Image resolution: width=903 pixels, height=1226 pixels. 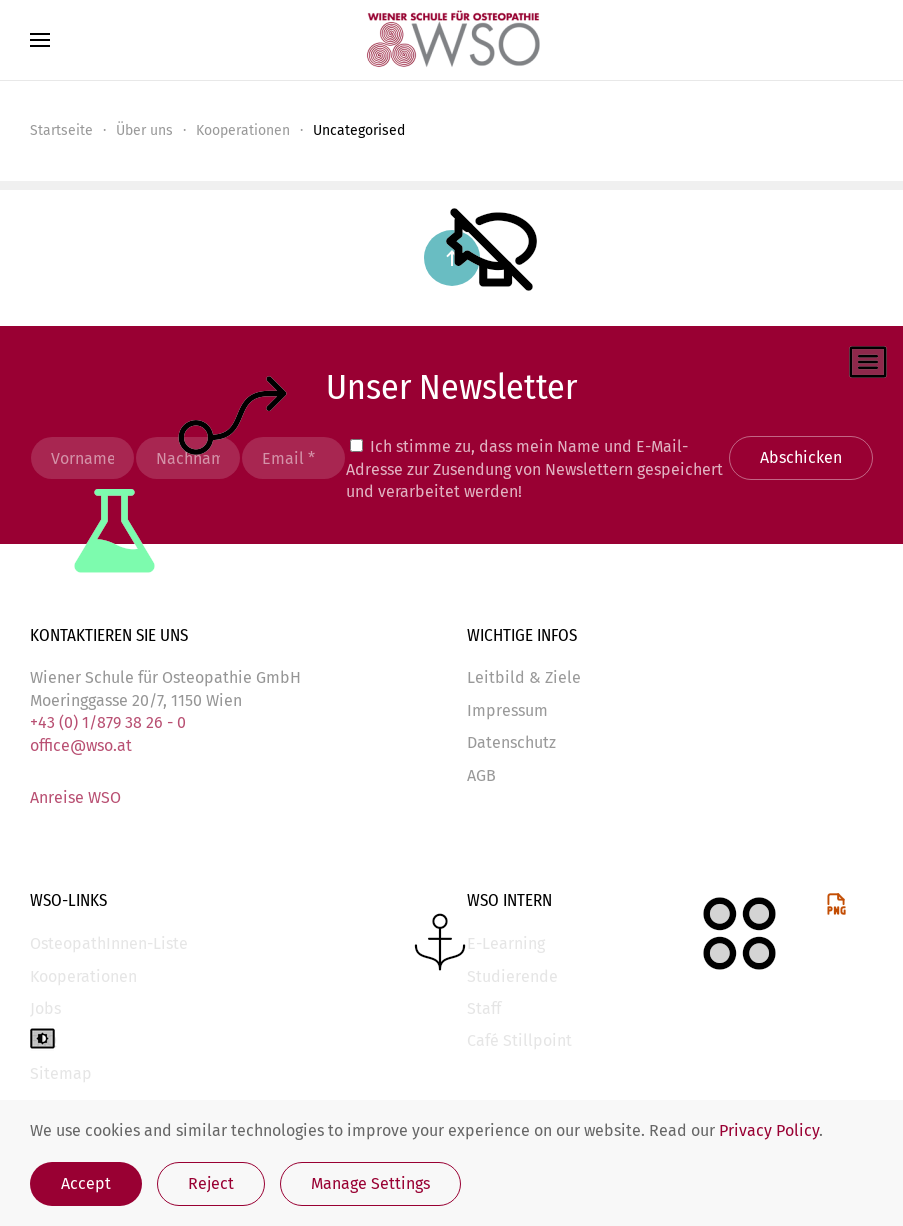 What do you see at coordinates (491, 249) in the screenshot?
I see `disable airship or blimp tracking` at bounding box center [491, 249].